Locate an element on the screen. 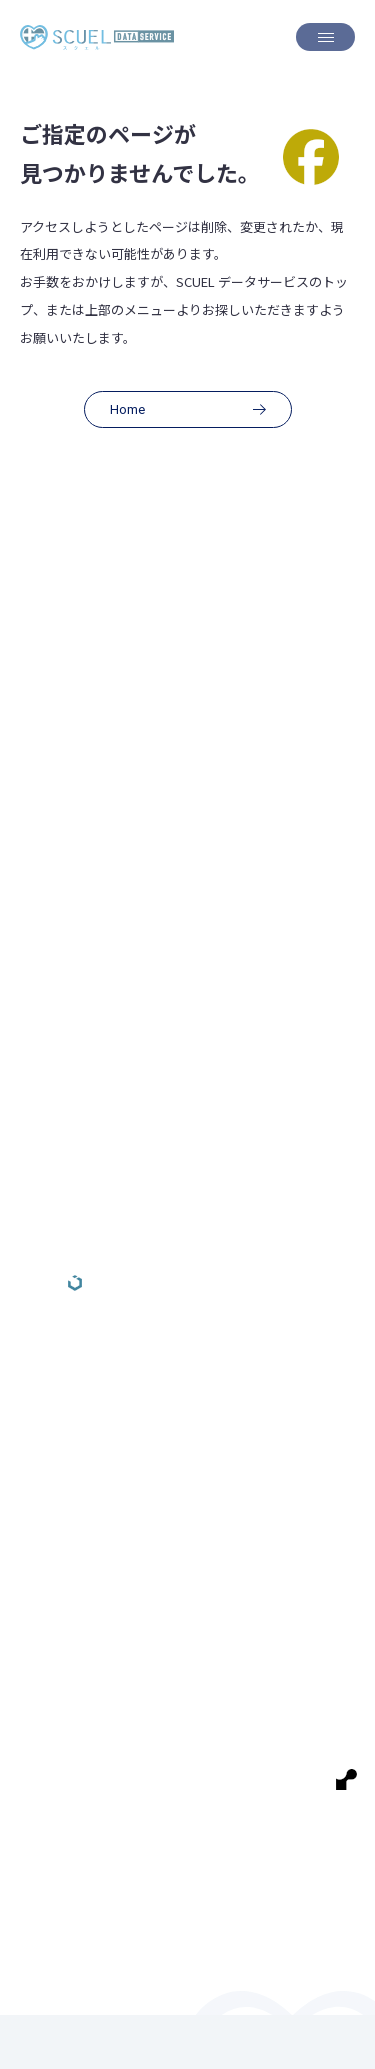  open the Facebook app is located at coordinates (311, 157).